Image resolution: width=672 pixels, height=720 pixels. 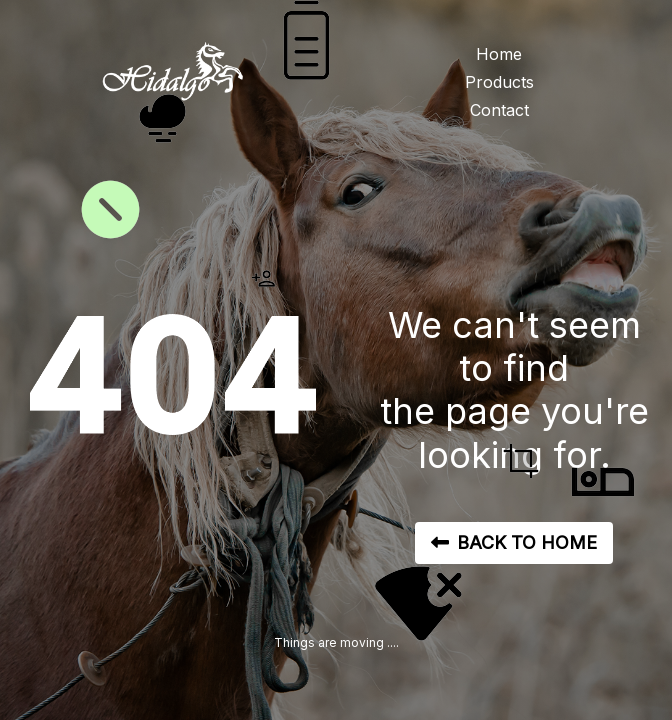 What do you see at coordinates (521, 461) in the screenshot?
I see `crop or resize an image` at bounding box center [521, 461].